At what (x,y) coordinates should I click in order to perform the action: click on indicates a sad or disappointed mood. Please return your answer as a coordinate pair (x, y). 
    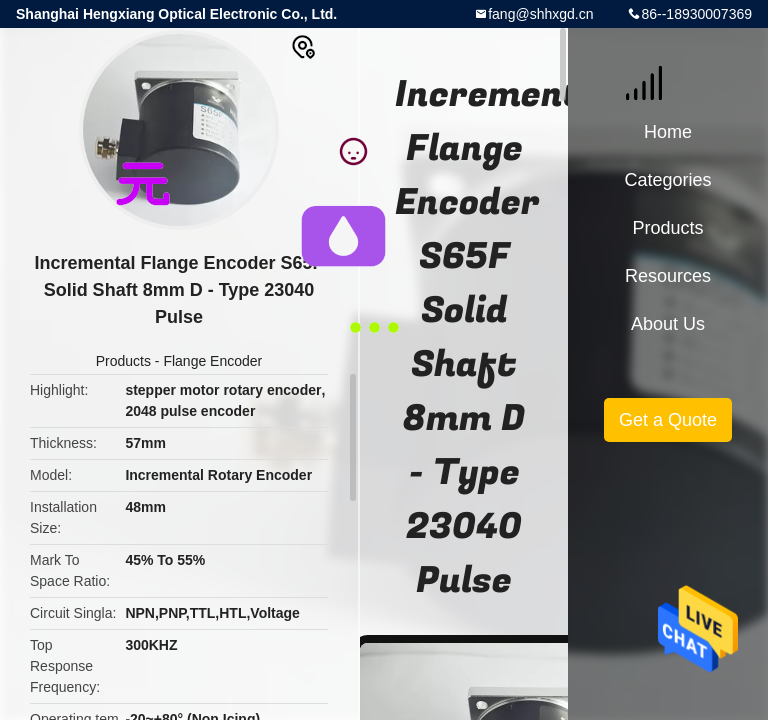
    Looking at the image, I should click on (353, 151).